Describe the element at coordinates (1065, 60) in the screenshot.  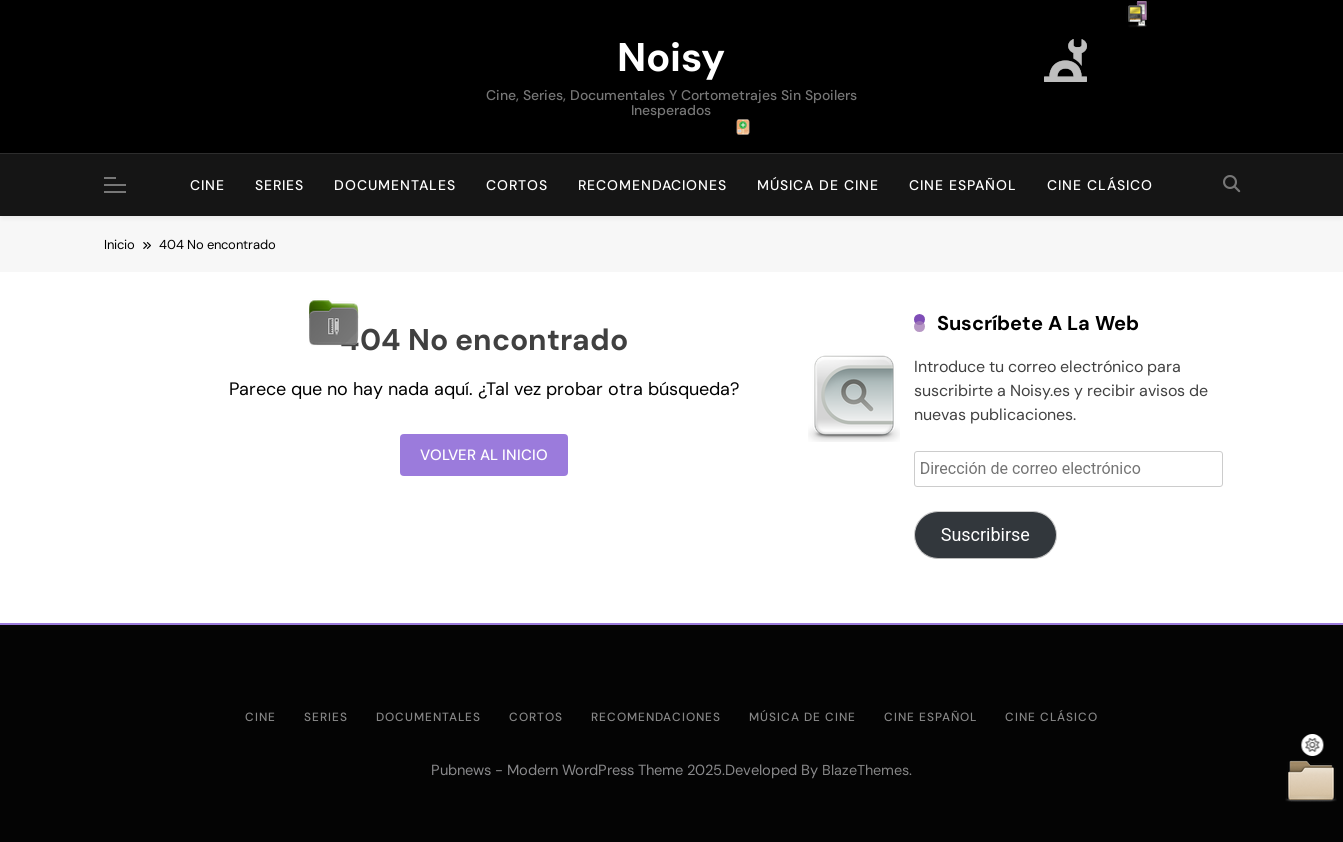
I see `access engineering or technical tools` at that location.